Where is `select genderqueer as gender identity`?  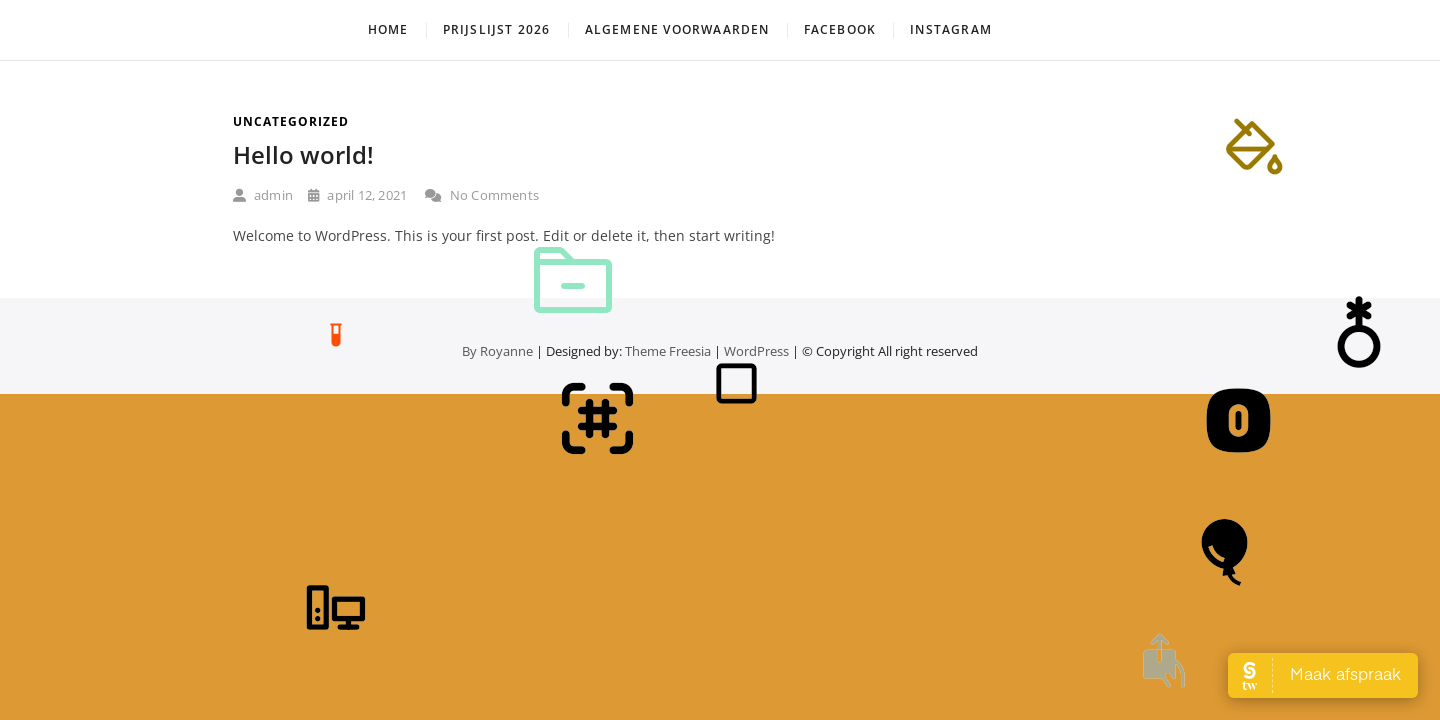
select genderqueer as gender identity is located at coordinates (1359, 332).